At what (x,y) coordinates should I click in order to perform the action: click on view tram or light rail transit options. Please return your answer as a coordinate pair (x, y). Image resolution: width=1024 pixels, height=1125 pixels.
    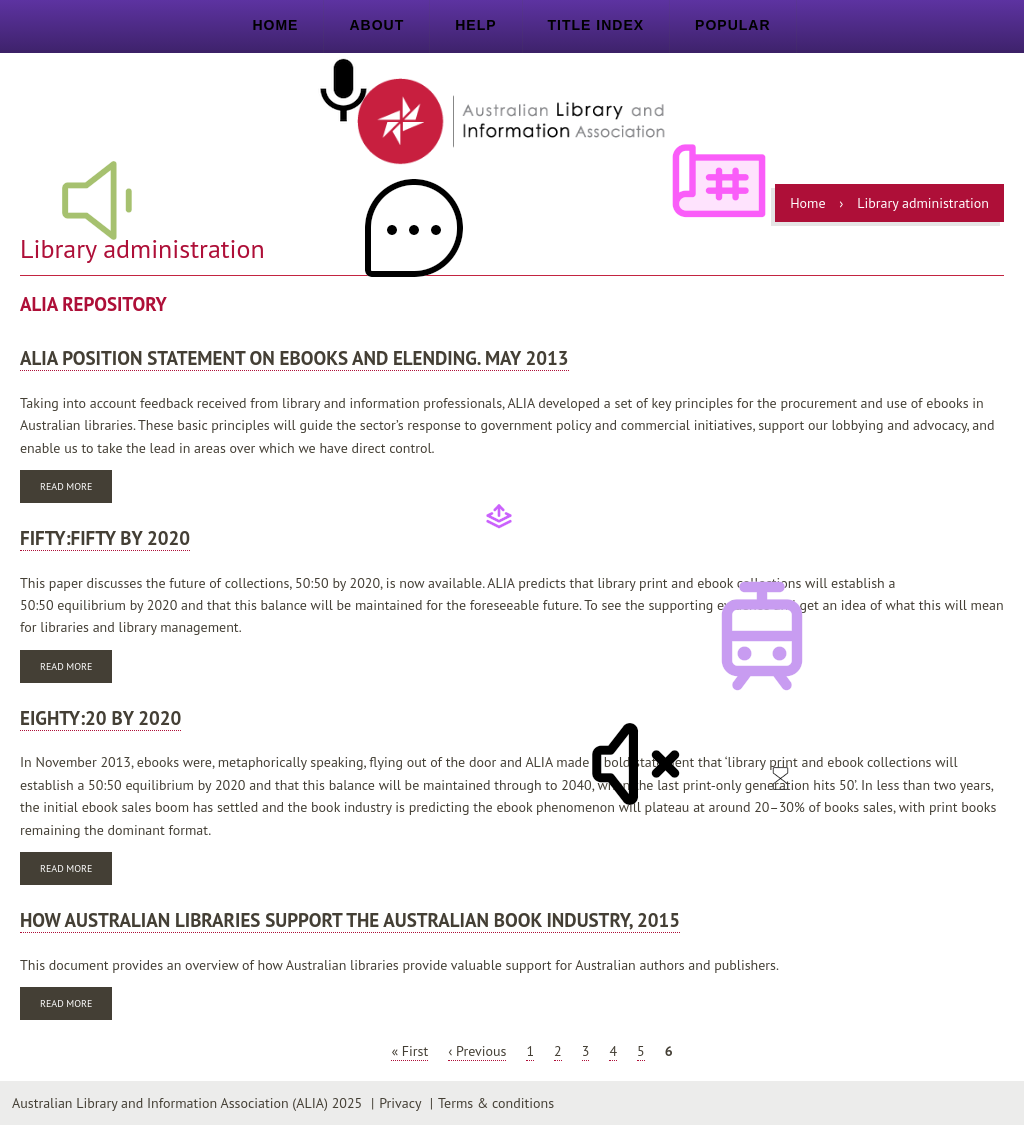
    Looking at the image, I should click on (762, 636).